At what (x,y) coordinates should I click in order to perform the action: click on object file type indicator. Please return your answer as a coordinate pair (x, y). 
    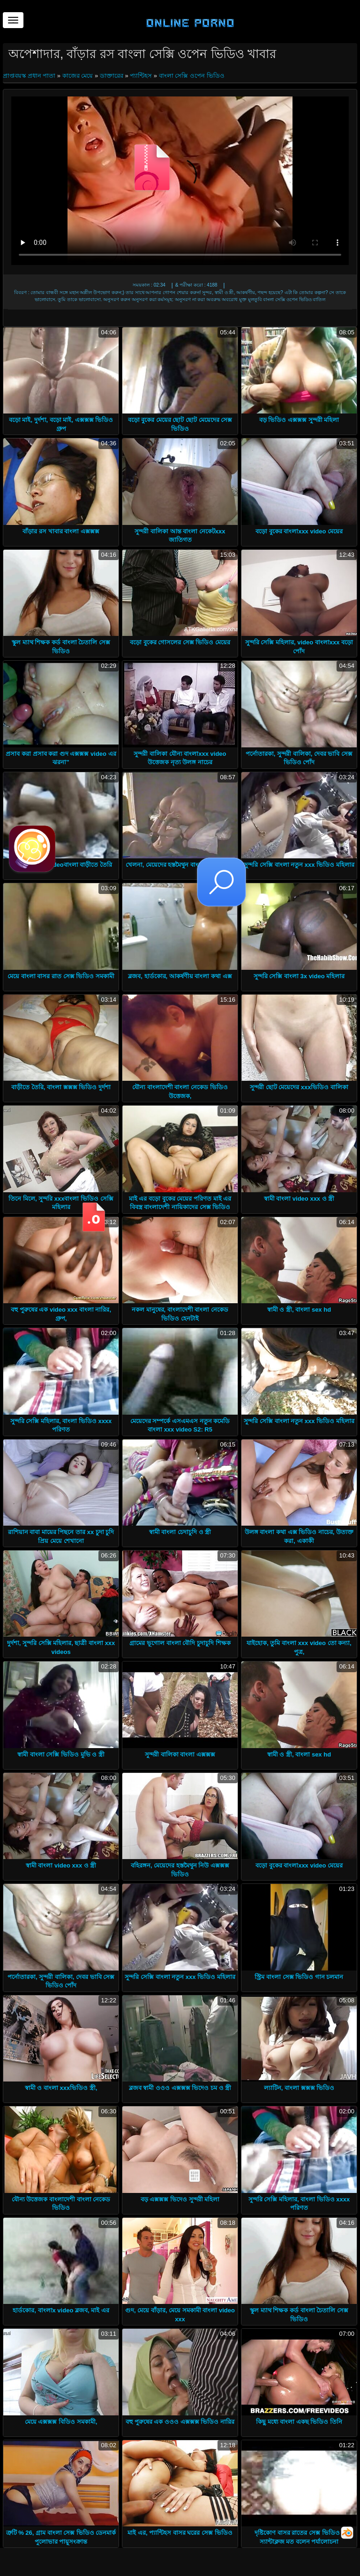
    Looking at the image, I should click on (94, 1218).